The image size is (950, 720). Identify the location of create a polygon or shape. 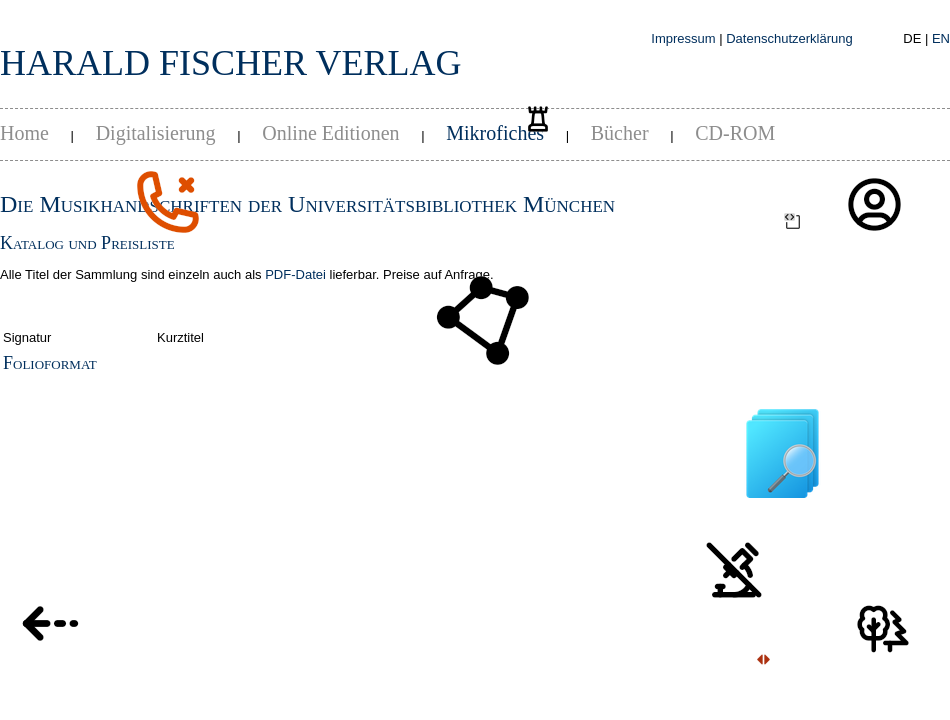
(484, 320).